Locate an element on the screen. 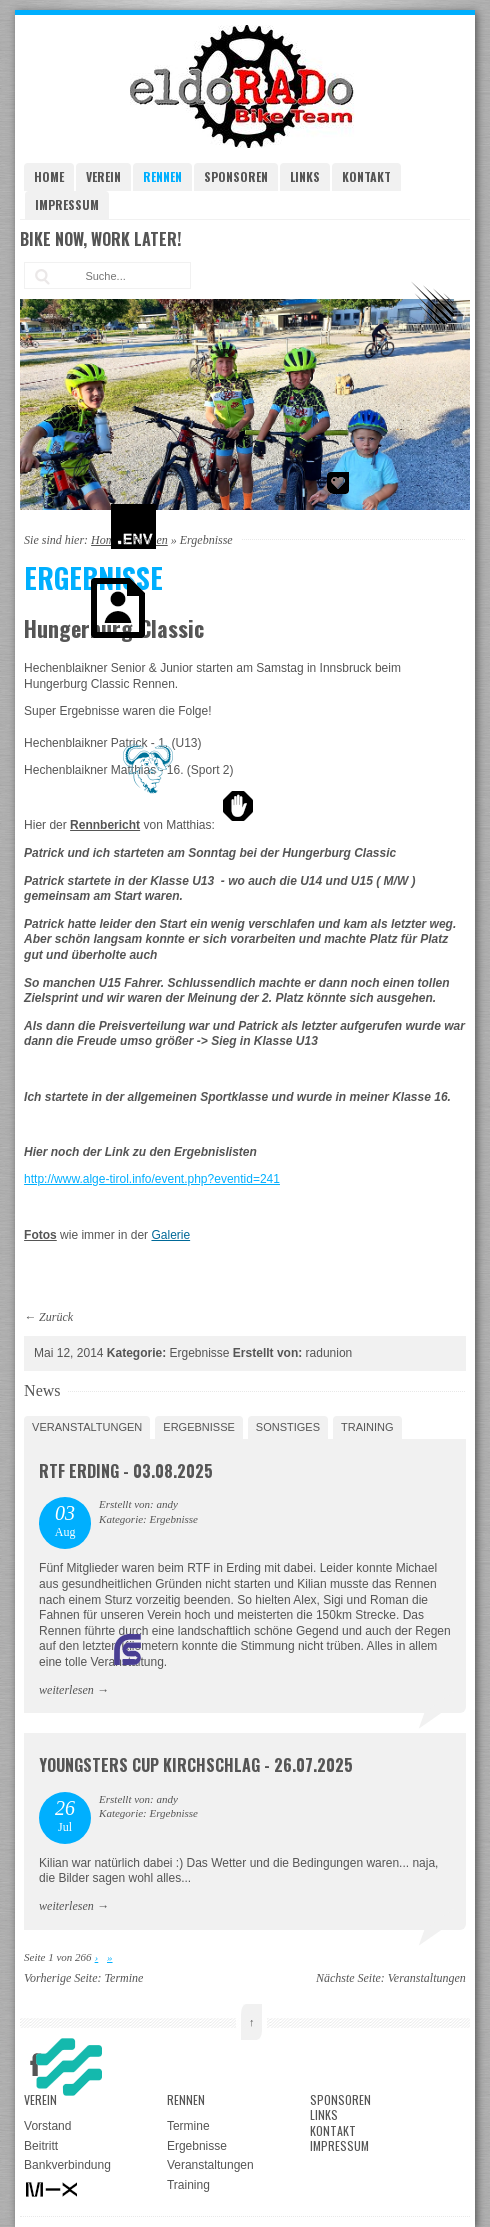 This screenshot has width=490, height=2227. meteor framework logo is located at coordinates (433, 303).